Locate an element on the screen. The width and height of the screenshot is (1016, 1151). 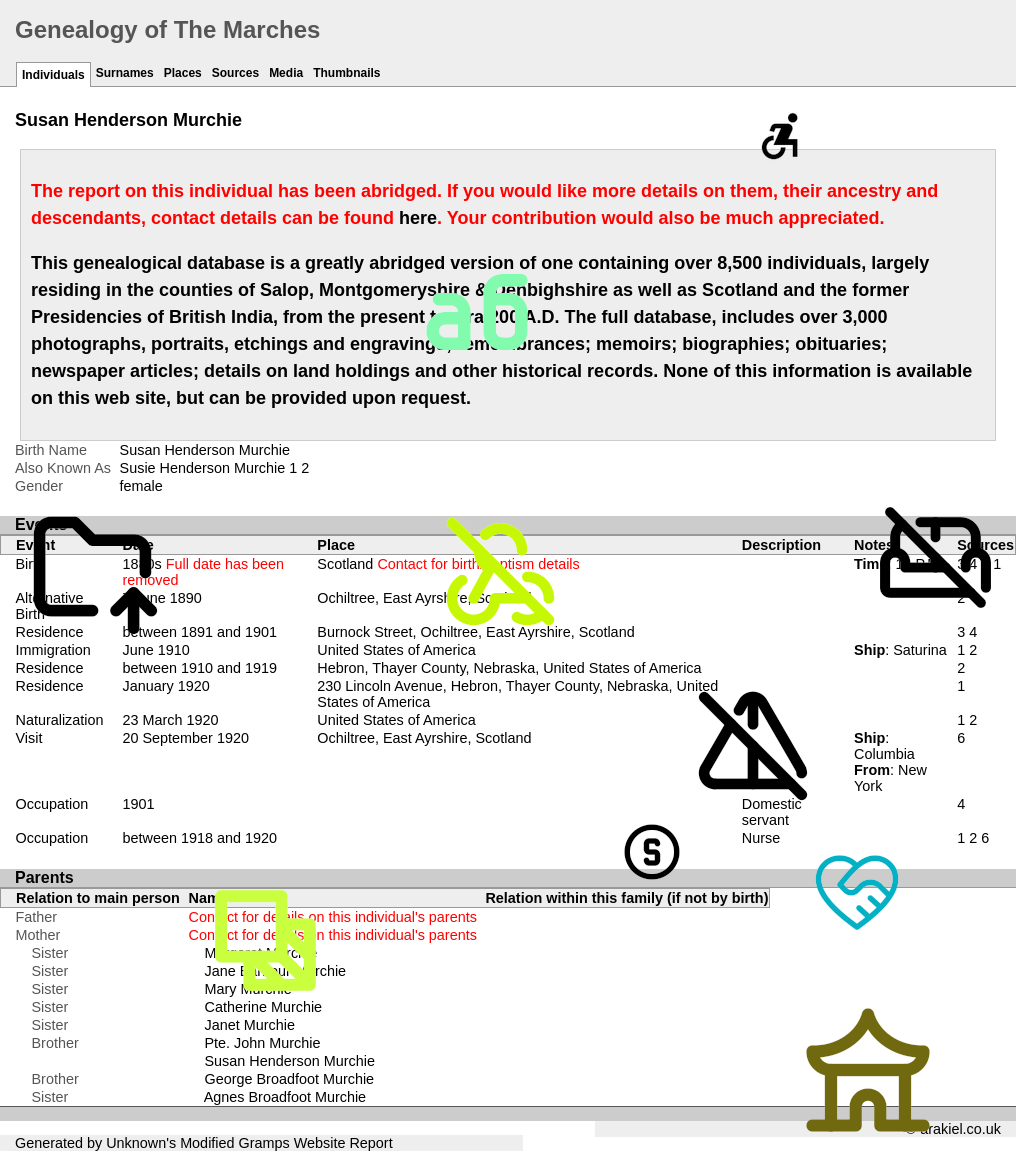
view pavilion or gazebo location is located at coordinates (868, 1070).